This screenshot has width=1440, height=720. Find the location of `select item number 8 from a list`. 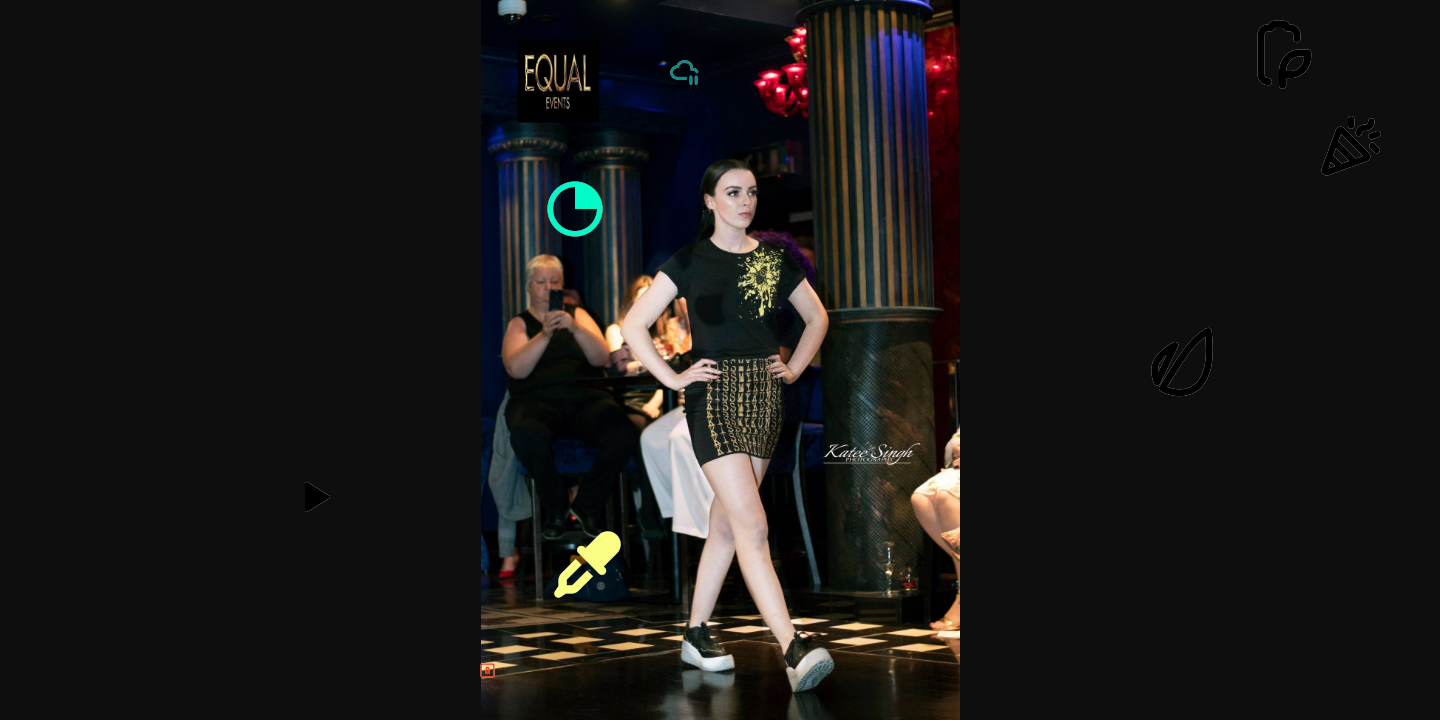

select item number 8 from a list is located at coordinates (487, 670).